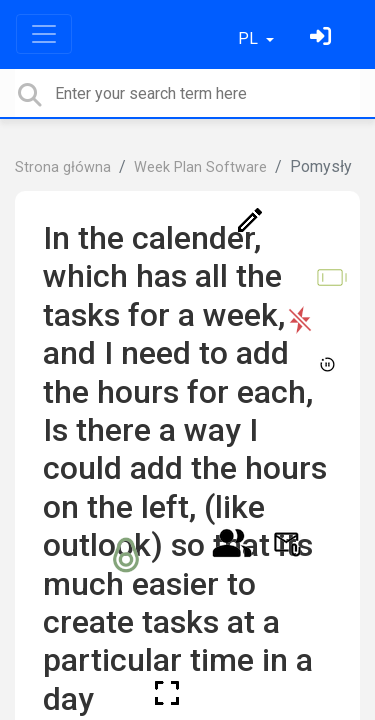 This screenshot has width=375, height=720. I want to click on disable camera flash, so click(300, 320).